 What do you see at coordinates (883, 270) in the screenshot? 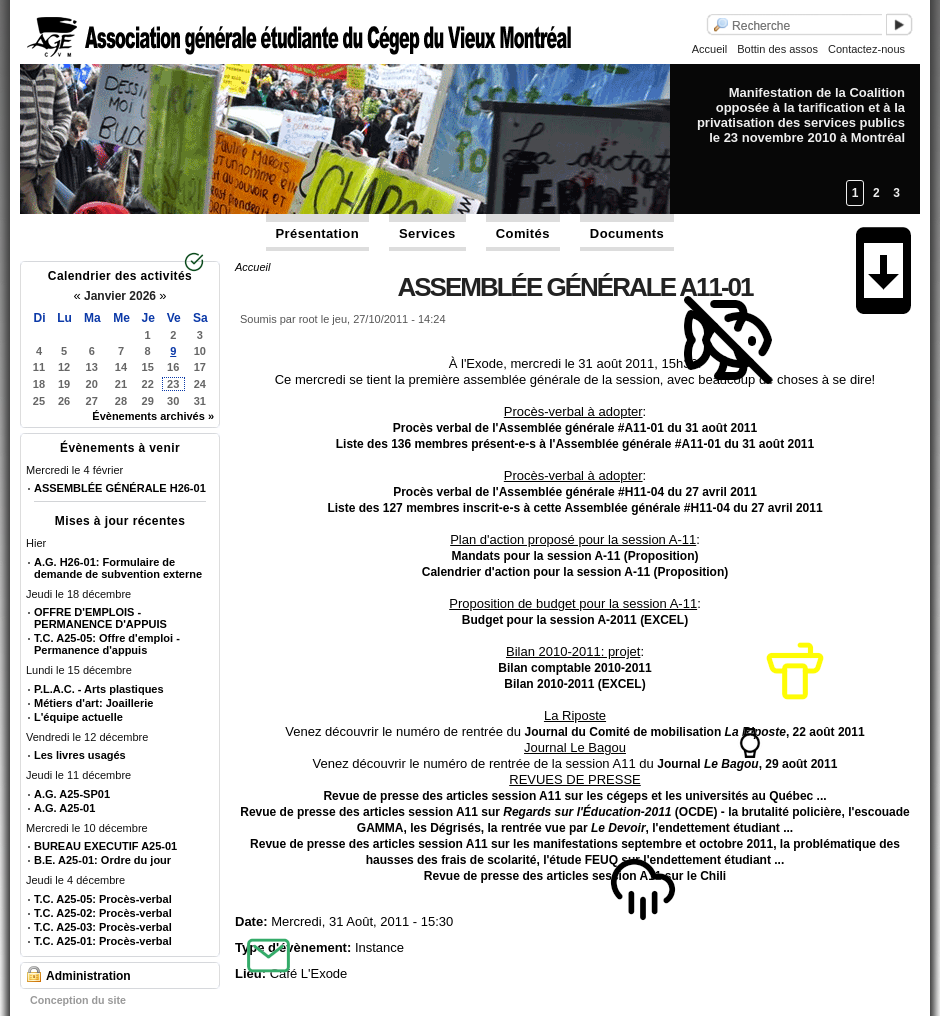
I see `download a system update to your device` at bounding box center [883, 270].